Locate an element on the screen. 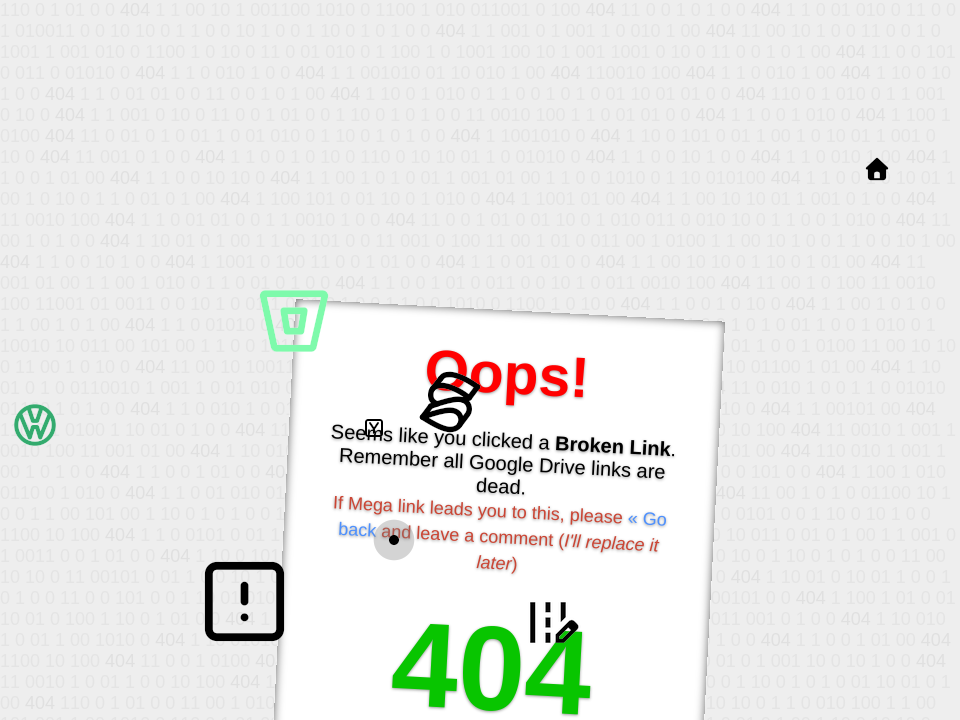  visit Y Combinator website is located at coordinates (374, 428).